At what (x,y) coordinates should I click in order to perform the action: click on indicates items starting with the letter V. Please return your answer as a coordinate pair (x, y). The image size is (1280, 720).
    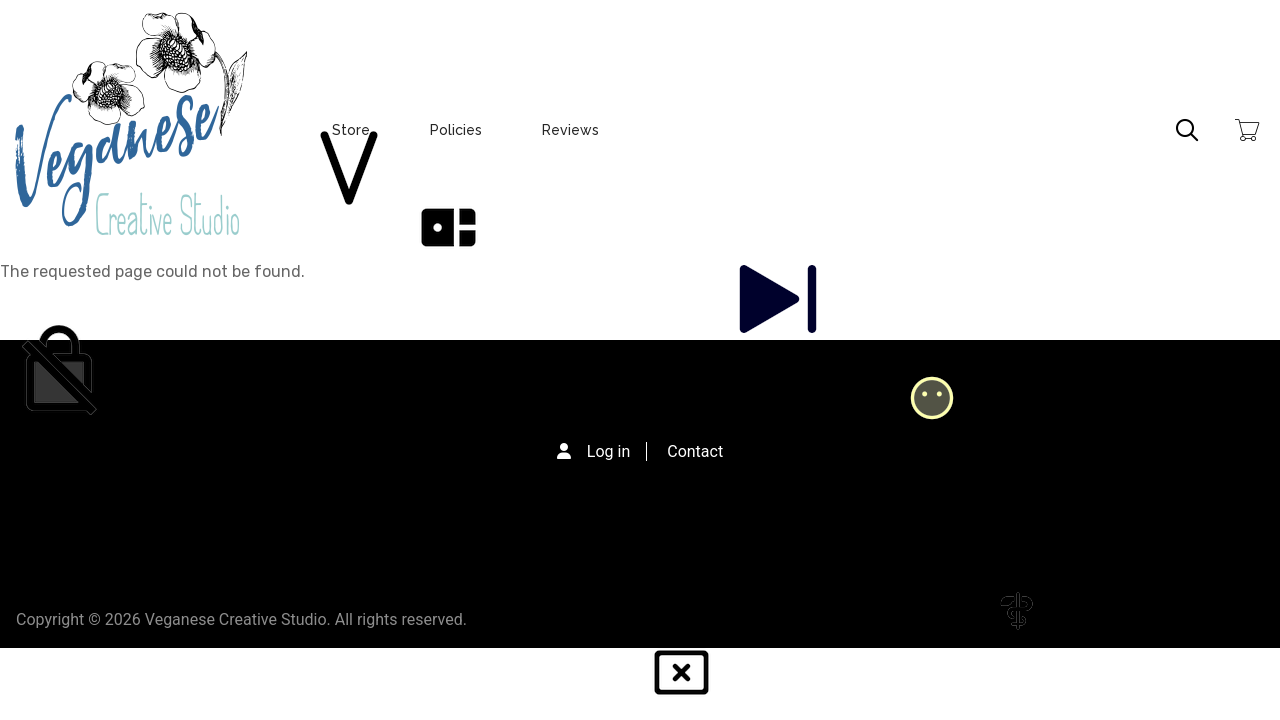
    Looking at the image, I should click on (349, 168).